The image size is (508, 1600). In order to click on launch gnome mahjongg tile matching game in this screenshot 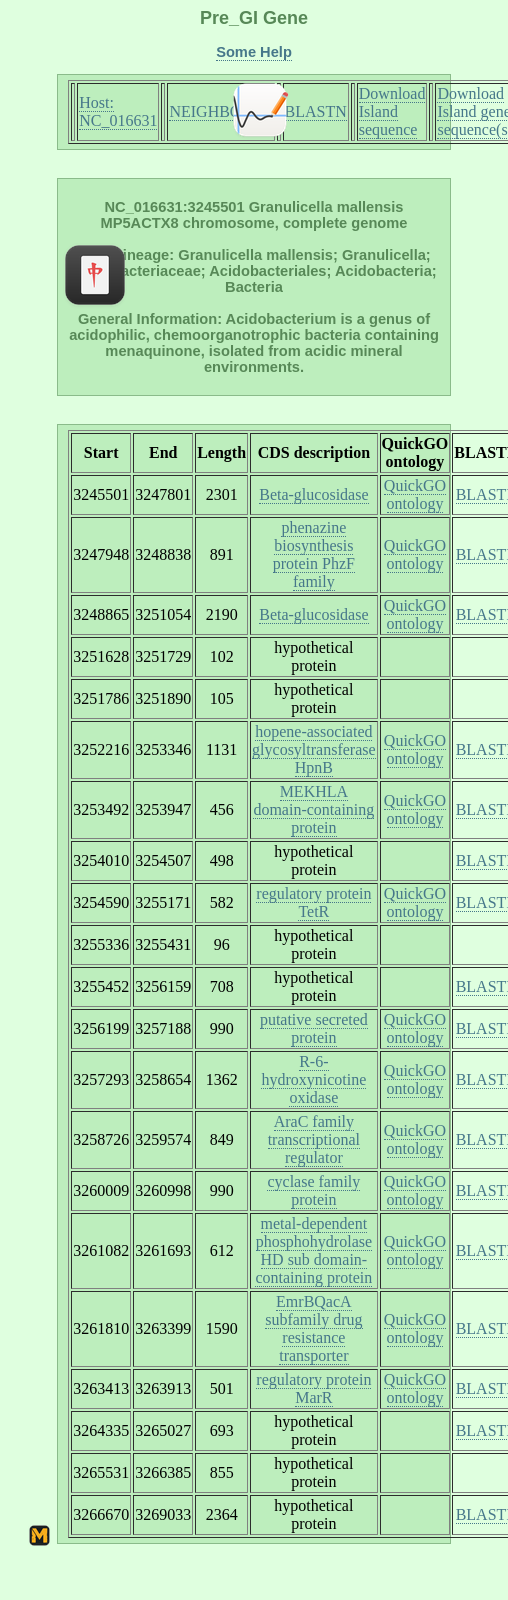, I will do `click(95, 275)`.